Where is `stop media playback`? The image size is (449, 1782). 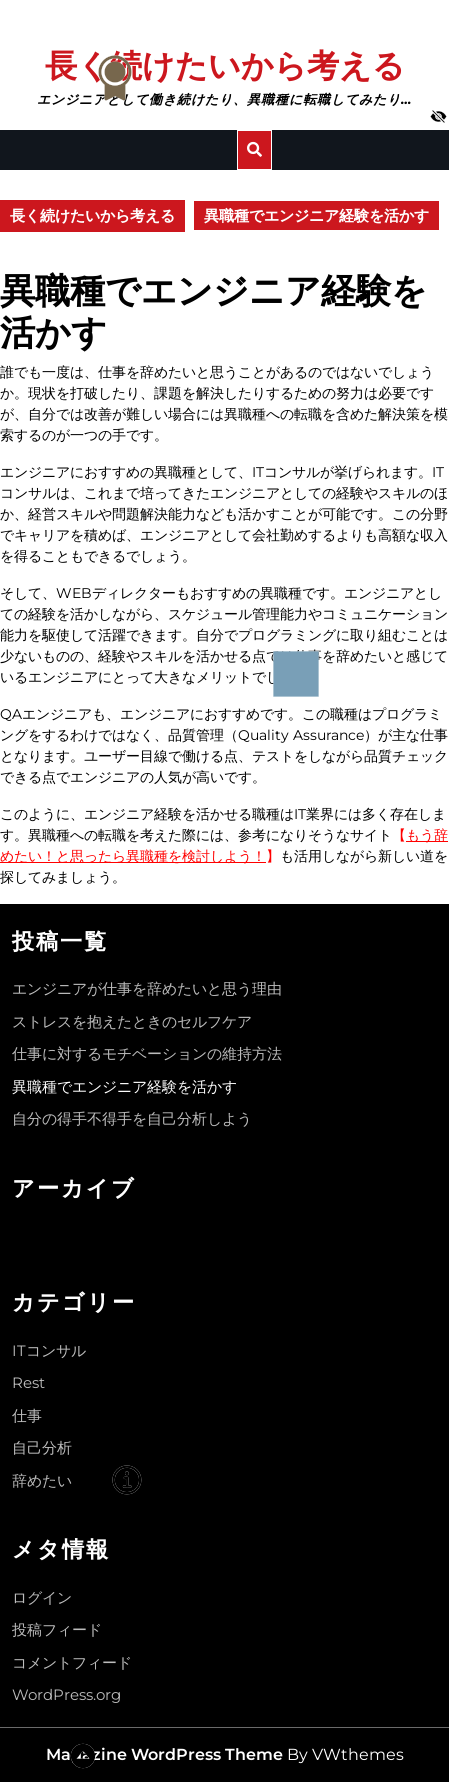 stop media playback is located at coordinates (296, 674).